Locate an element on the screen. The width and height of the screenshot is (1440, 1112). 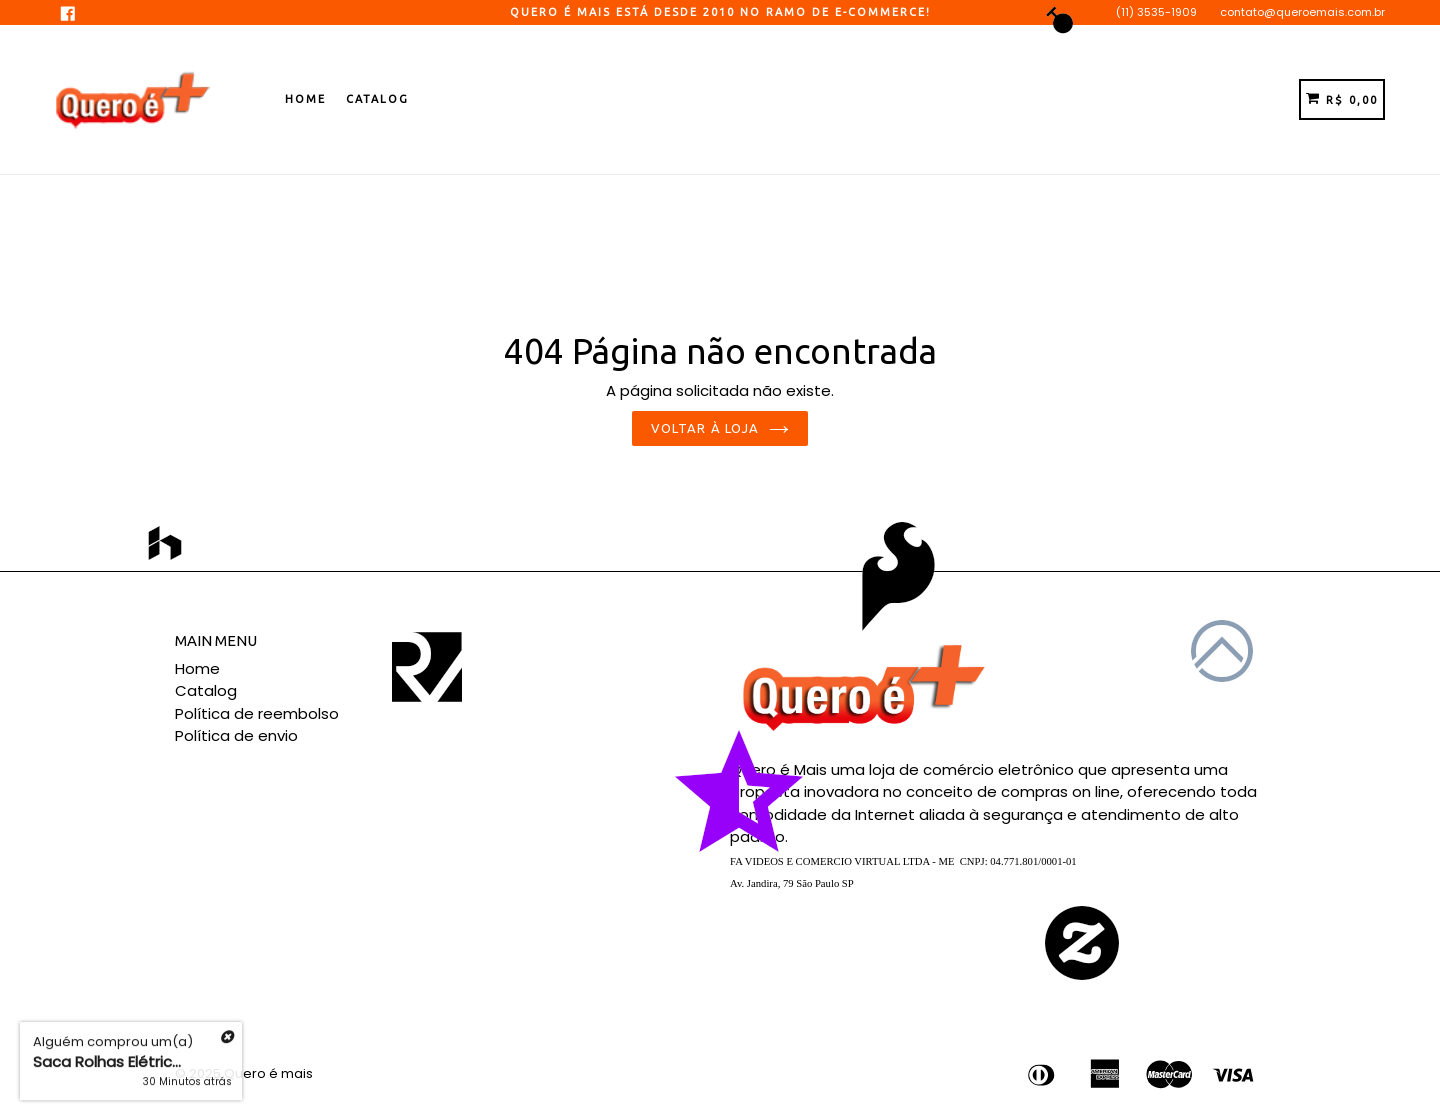
visit zazzle website or store is located at coordinates (1082, 943).